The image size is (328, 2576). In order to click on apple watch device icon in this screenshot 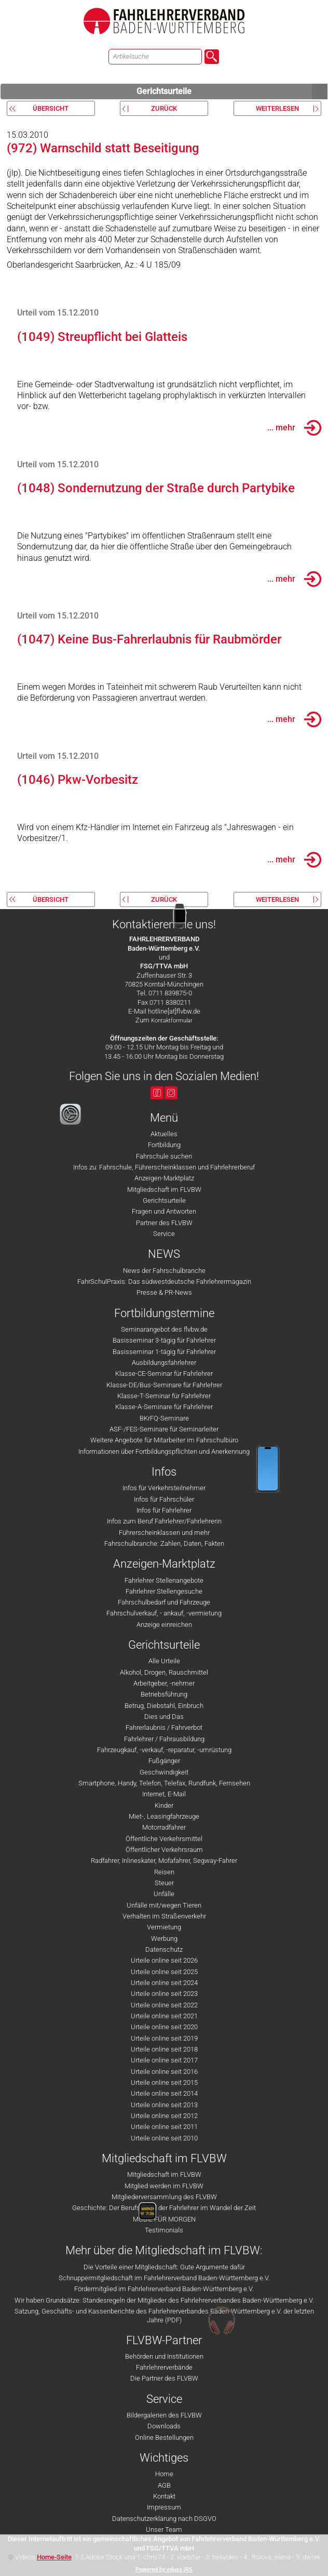, I will do `click(180, 916)`.